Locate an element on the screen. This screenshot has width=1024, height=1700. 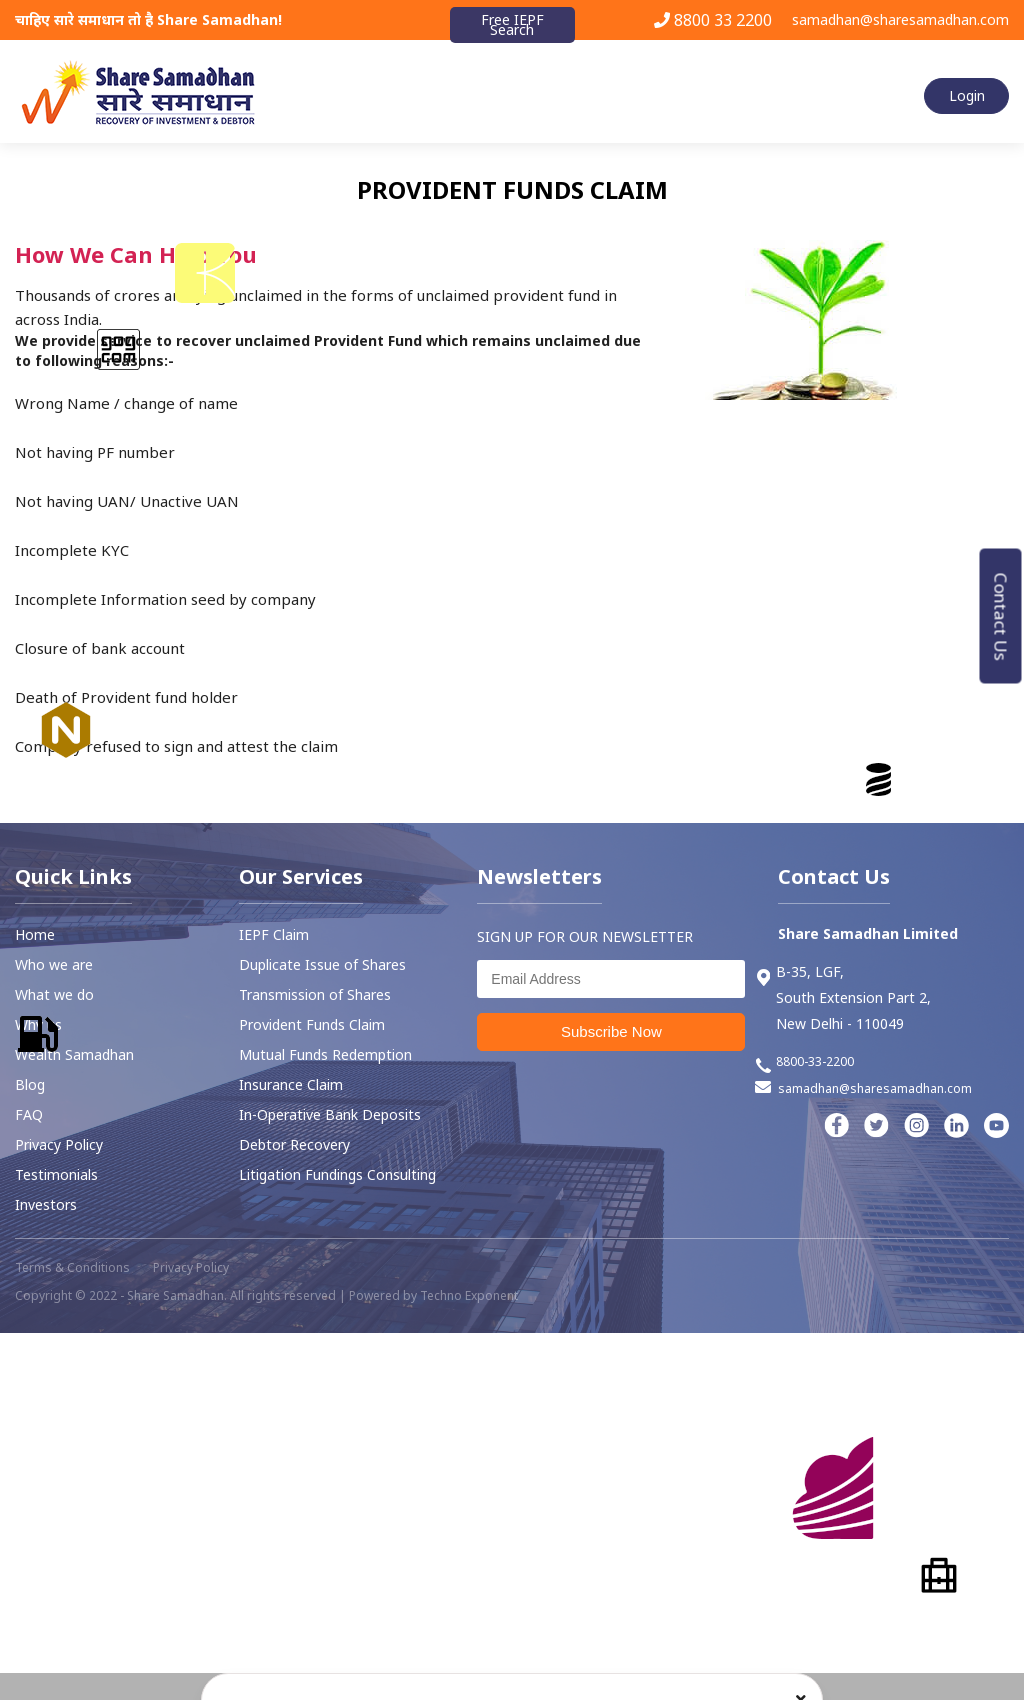
nginx web server logo is located at coordinates (66, 730).